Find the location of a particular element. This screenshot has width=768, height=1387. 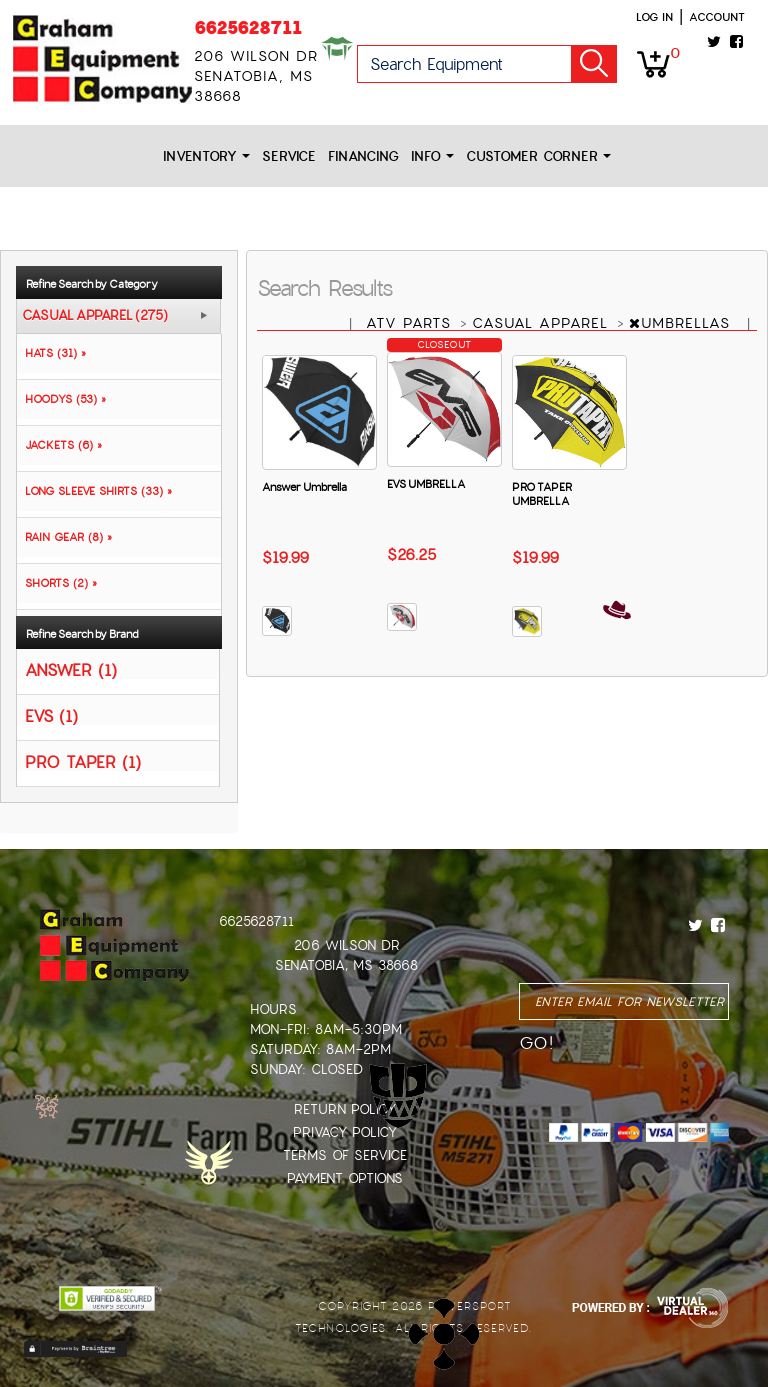

indicates luck or bonus reward in gameplay is located at coordinates (444, 1334).